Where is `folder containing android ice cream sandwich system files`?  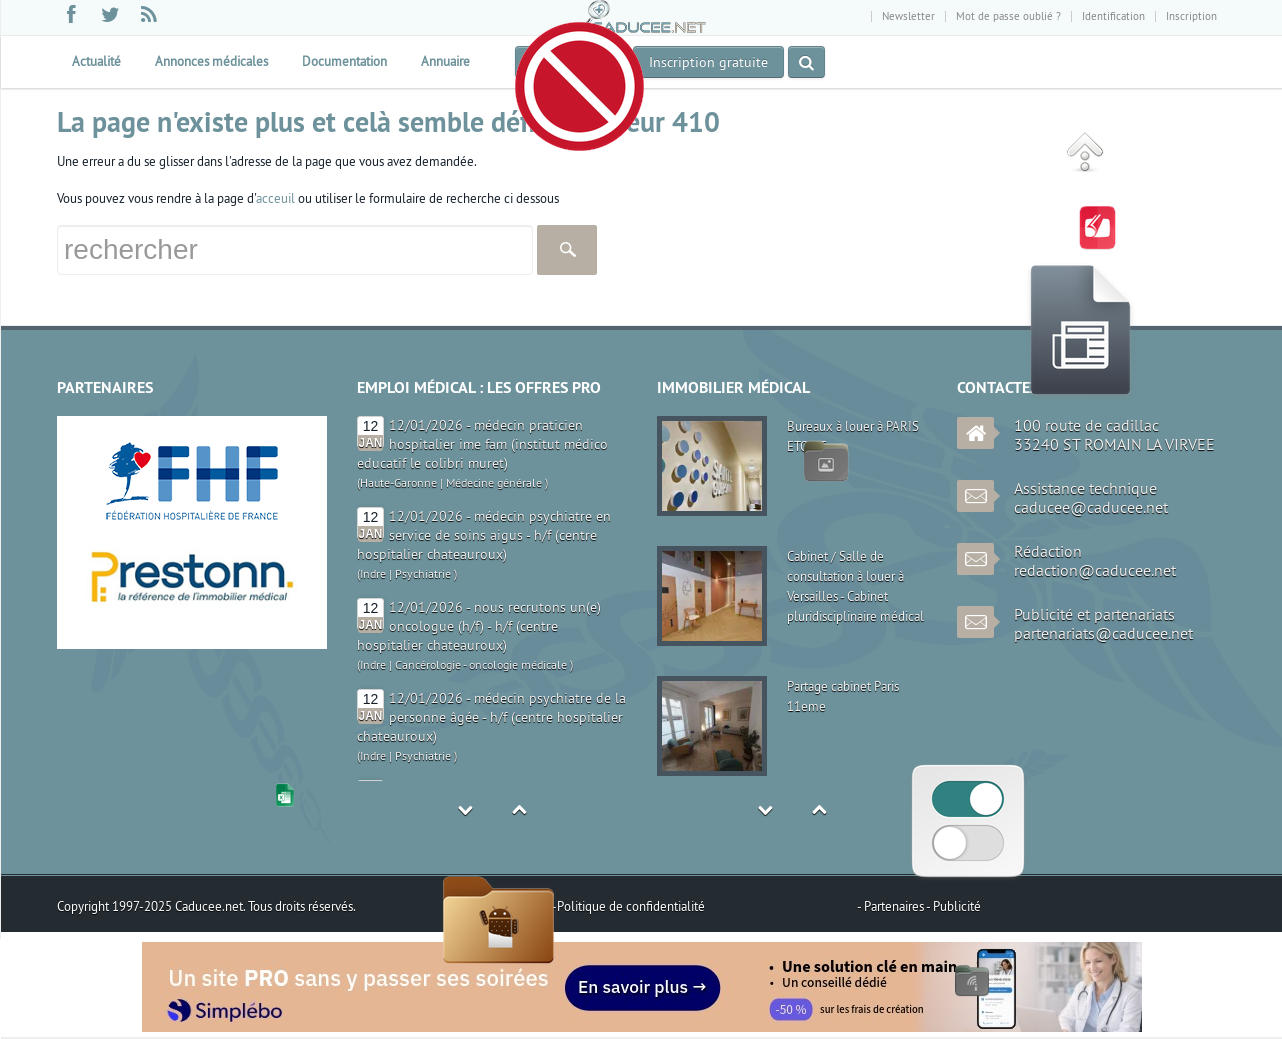 folder containing android ice cream sandwich system files is located at coordinates (498, 923).